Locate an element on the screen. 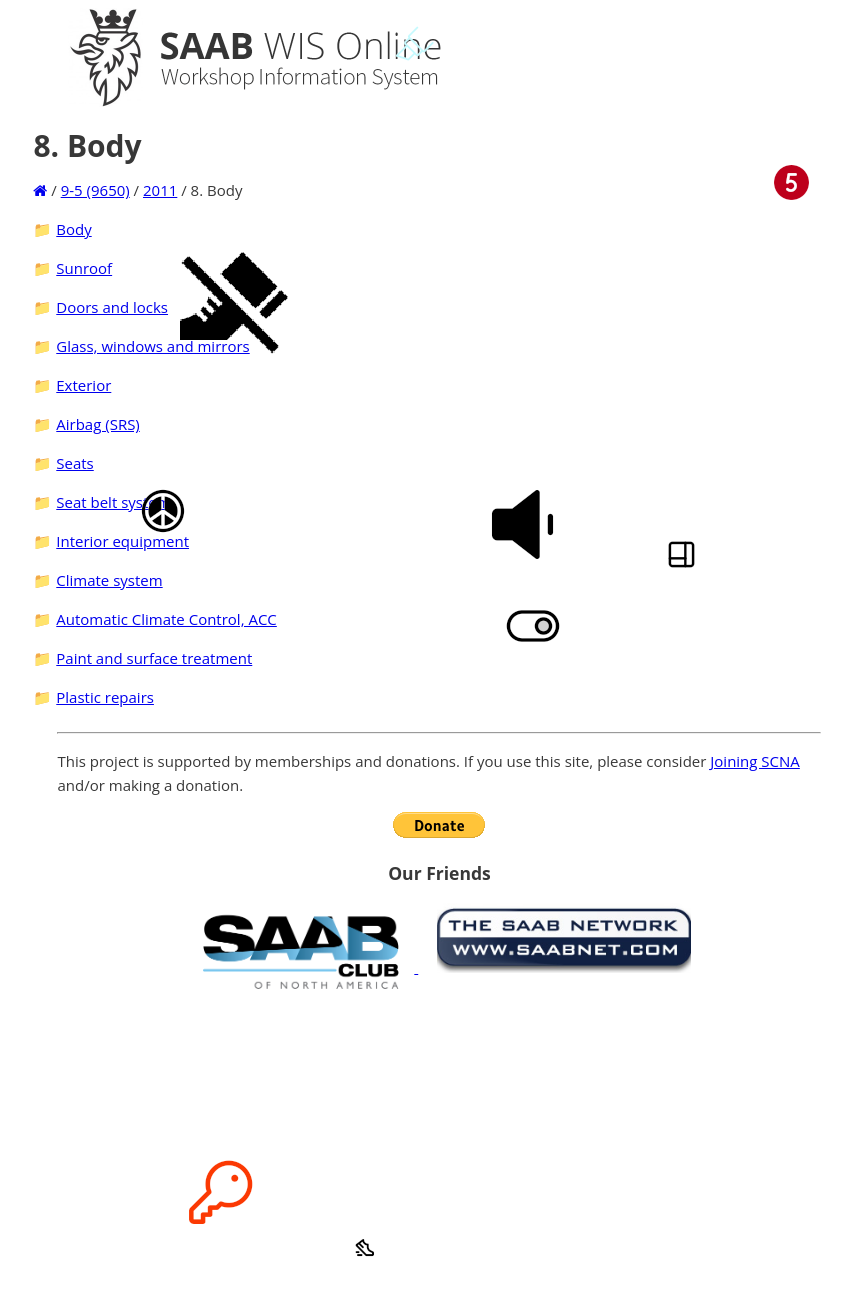 This screenshot has height=1297, width=862. adjust volume to low level is located at coordinates (526, 524).